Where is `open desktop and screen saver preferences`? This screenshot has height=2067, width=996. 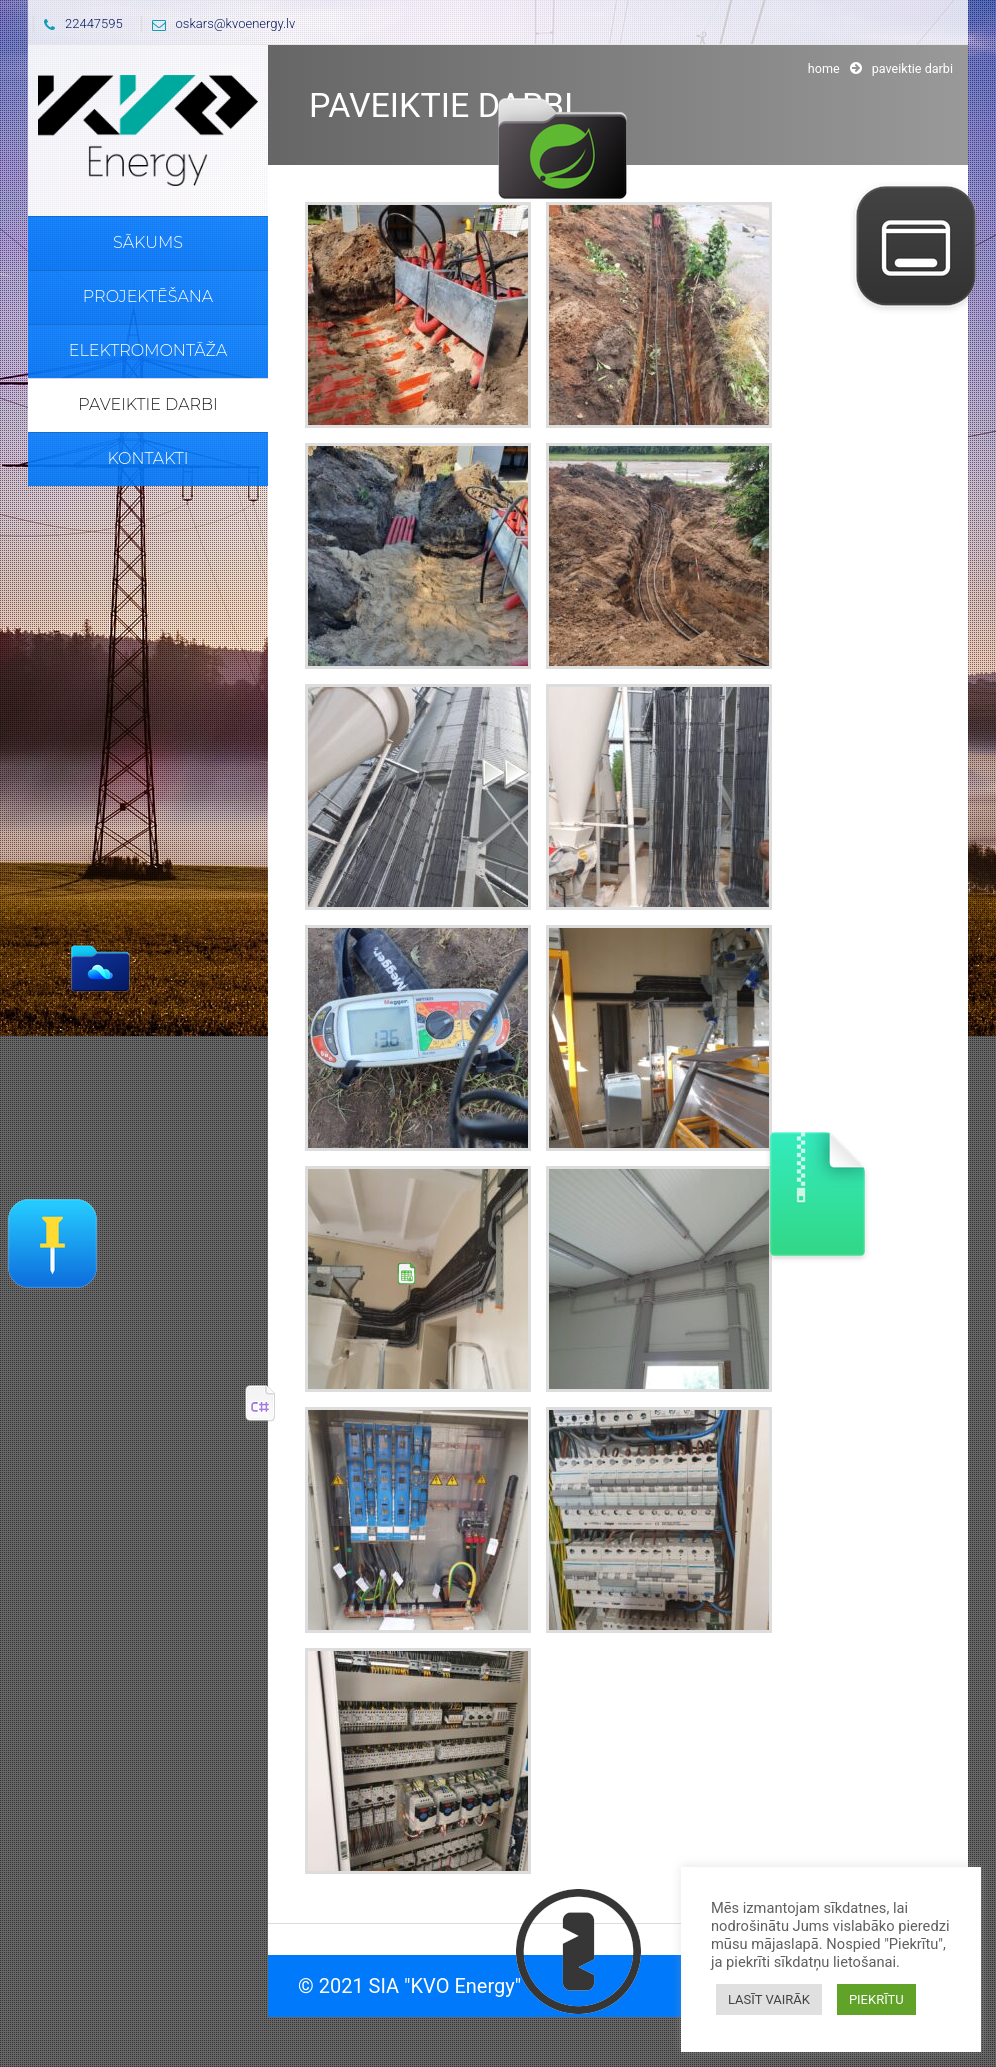 open desktop and screen saver preferences is located at coordinates (916, 248).